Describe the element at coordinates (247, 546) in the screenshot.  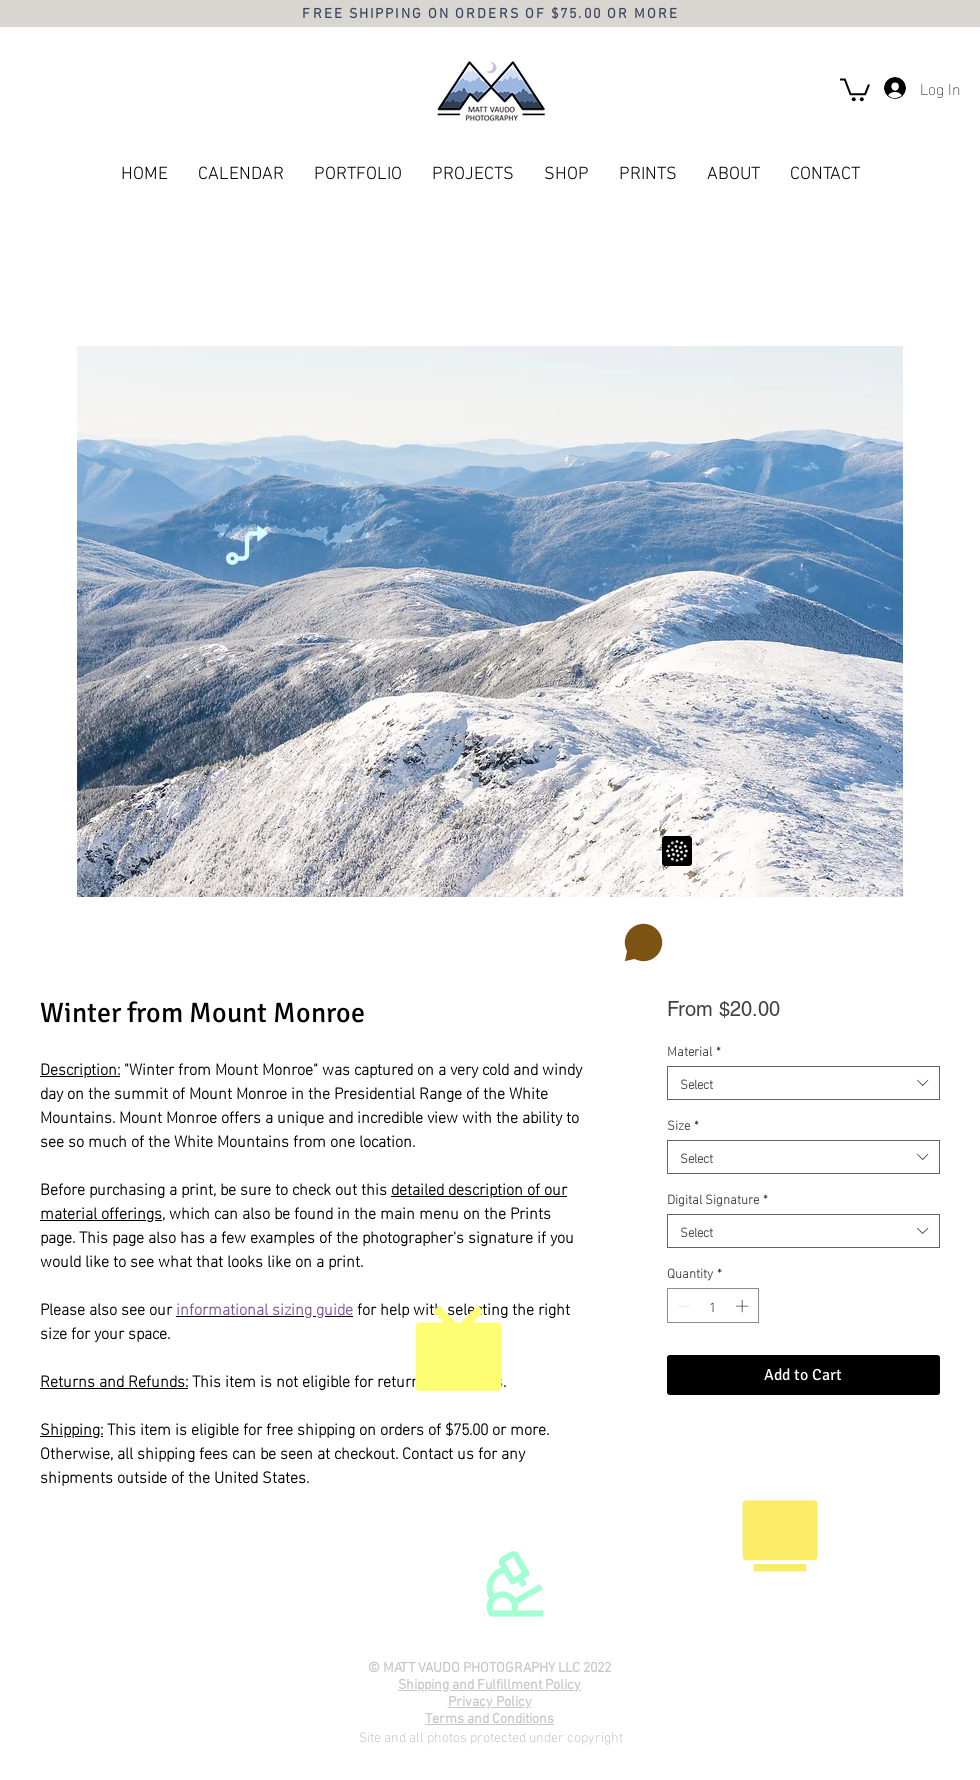
I see `get directions or navigation guidance` at that location.